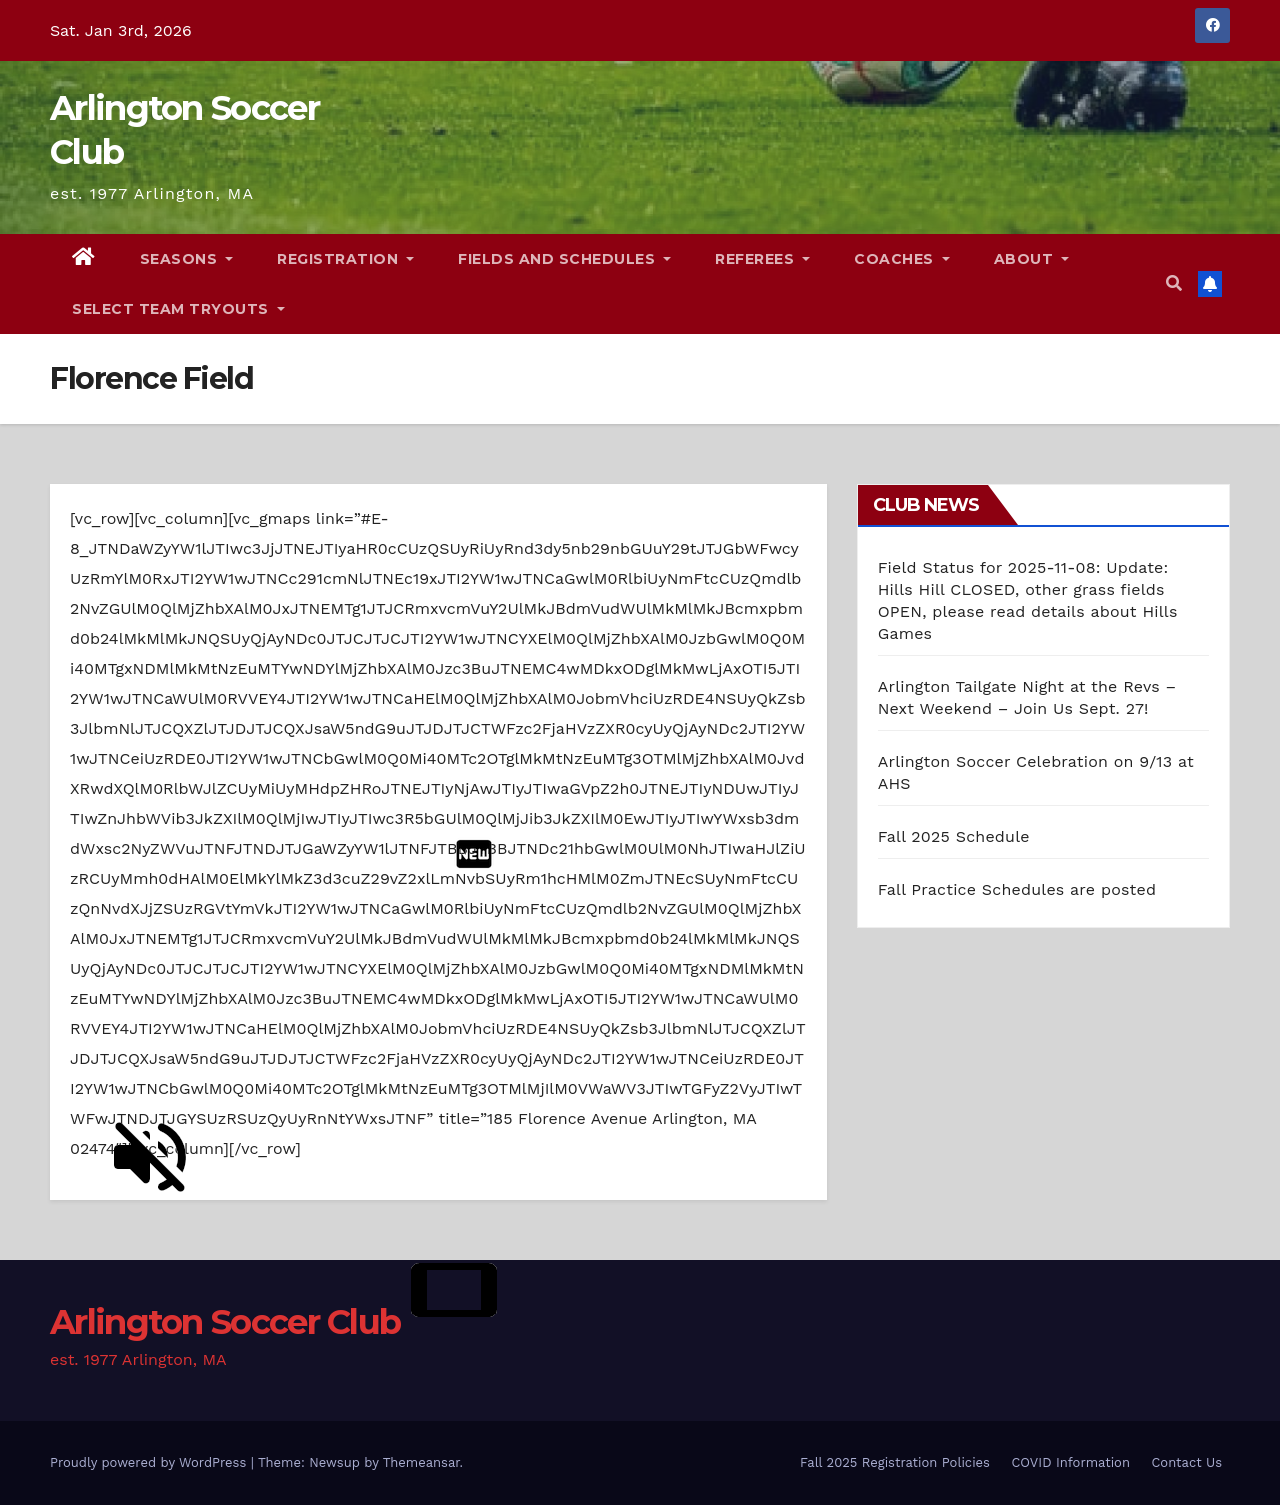  Describe the element at coordinates (150, 1157) in the screenshot. I see `mute audio or sound` at that location.